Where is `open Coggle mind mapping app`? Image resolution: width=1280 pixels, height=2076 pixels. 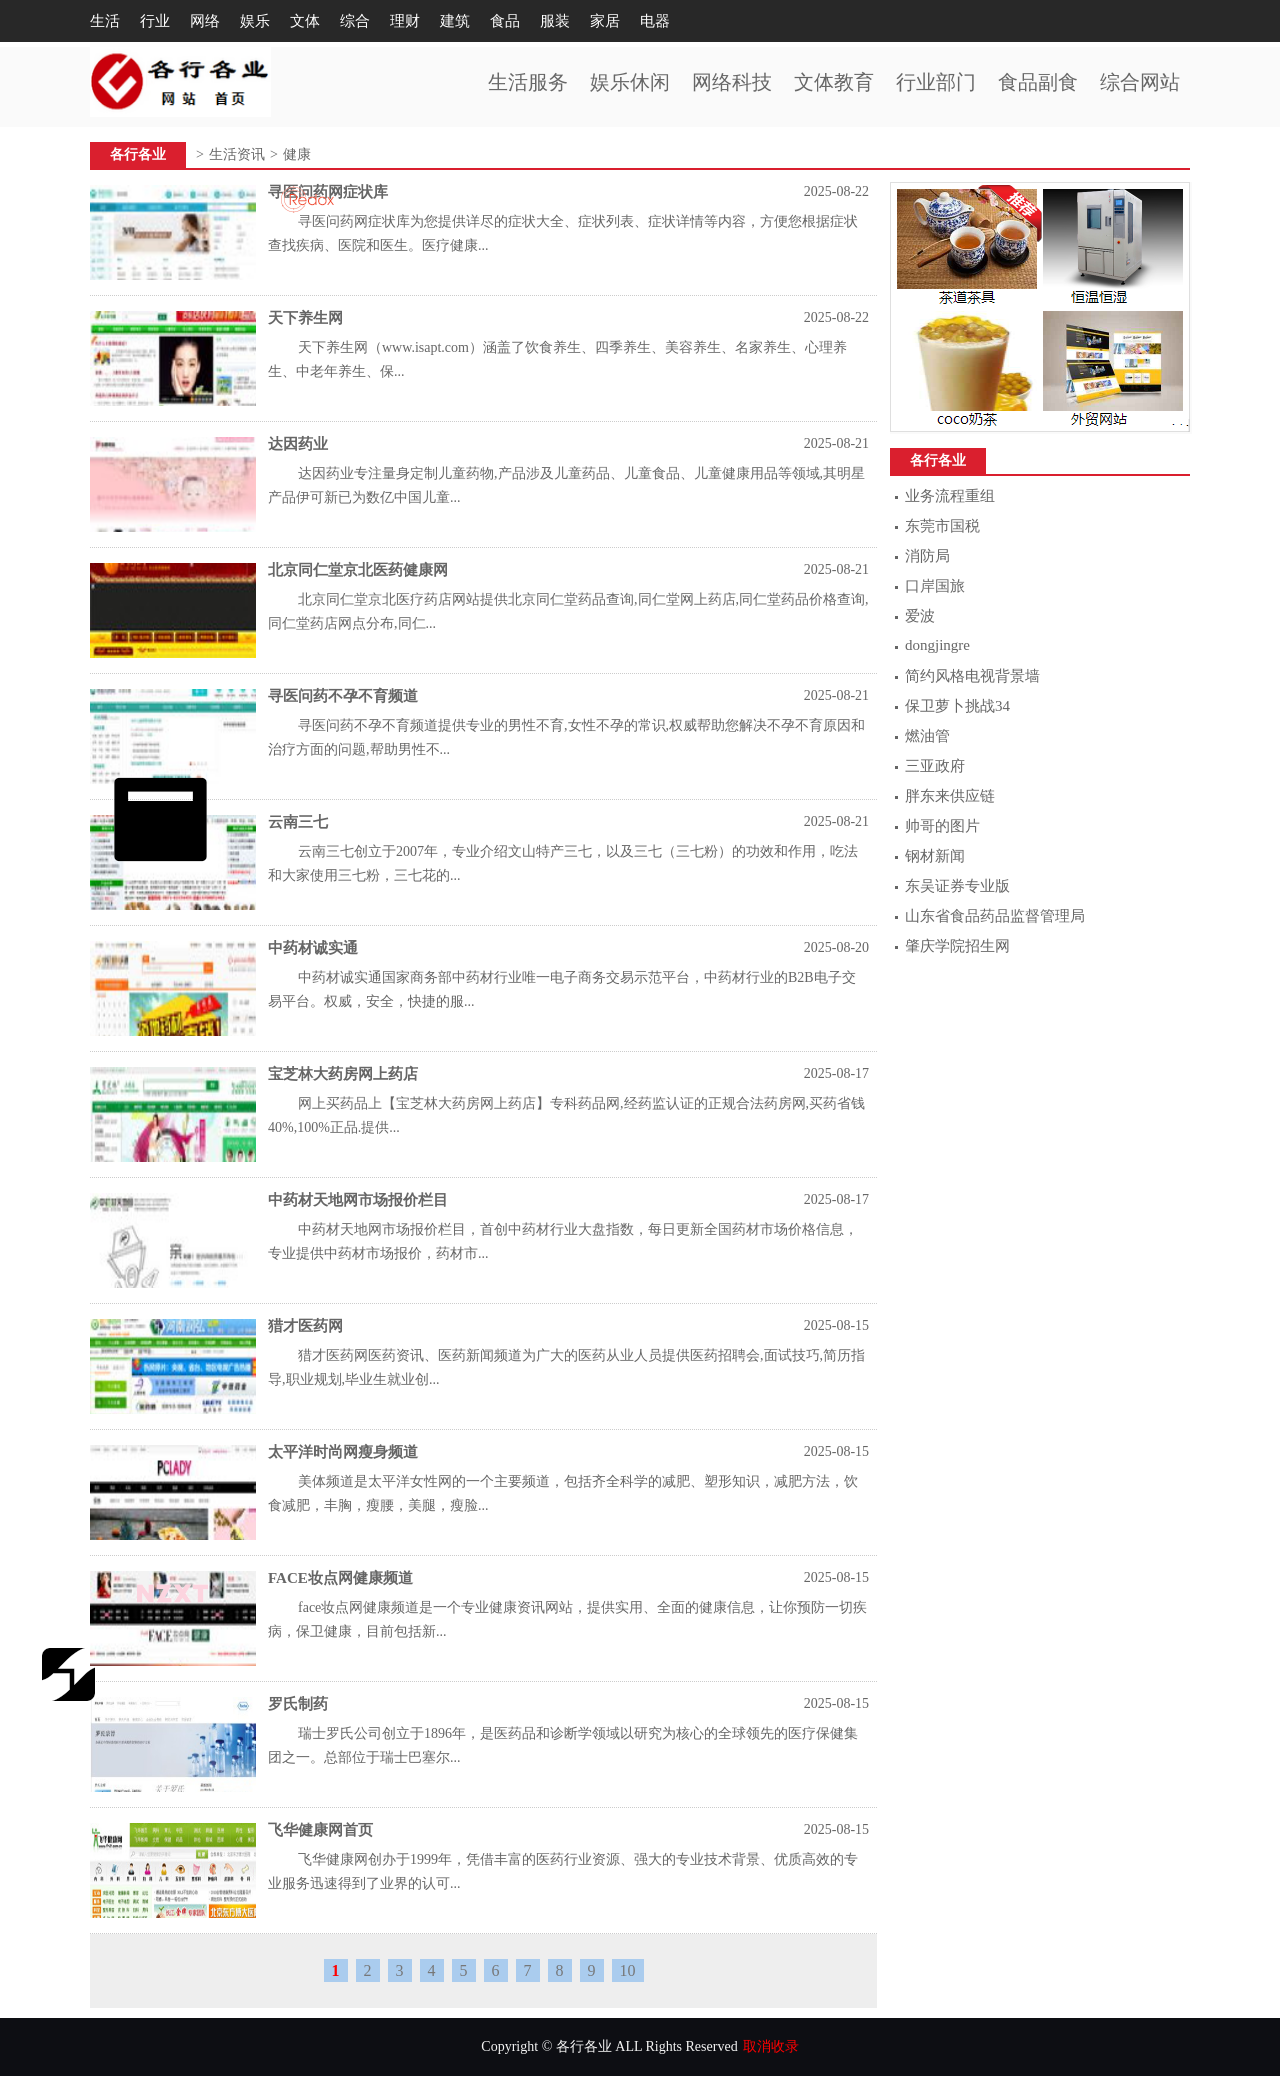
open Coggle mind mapping app is located at coordinates (68, 1674).